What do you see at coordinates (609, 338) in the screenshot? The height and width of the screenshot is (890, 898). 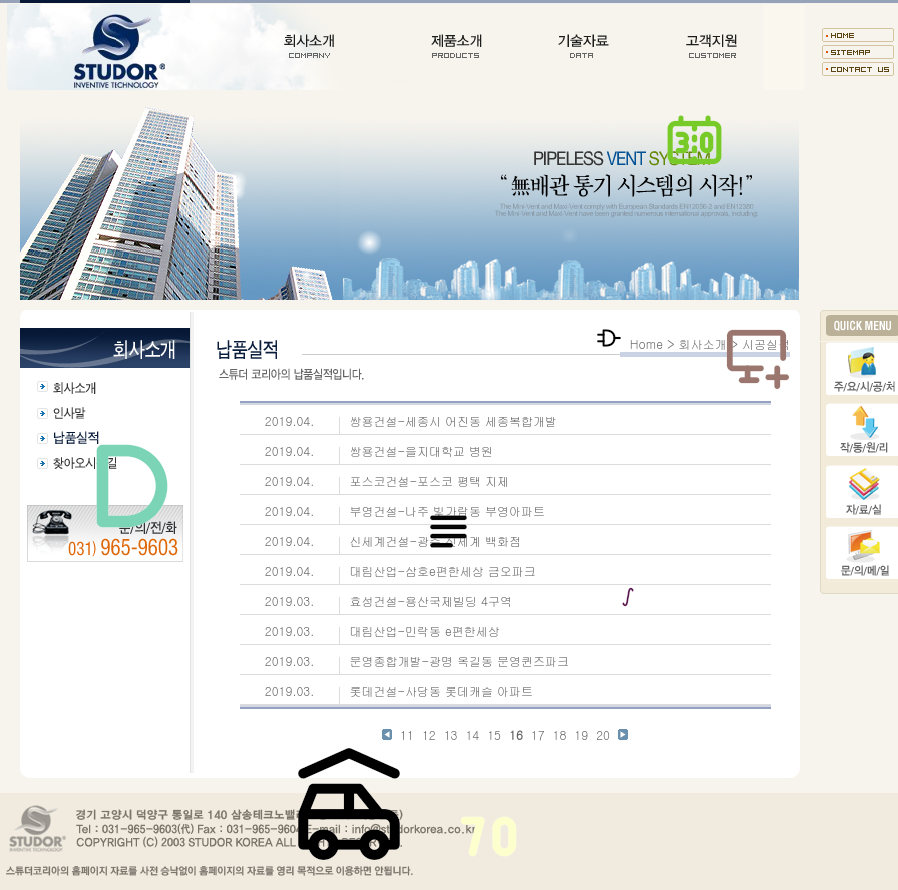 I see `represents a logical AND gate in circuit diagrams` at bounding box center [609, 338].